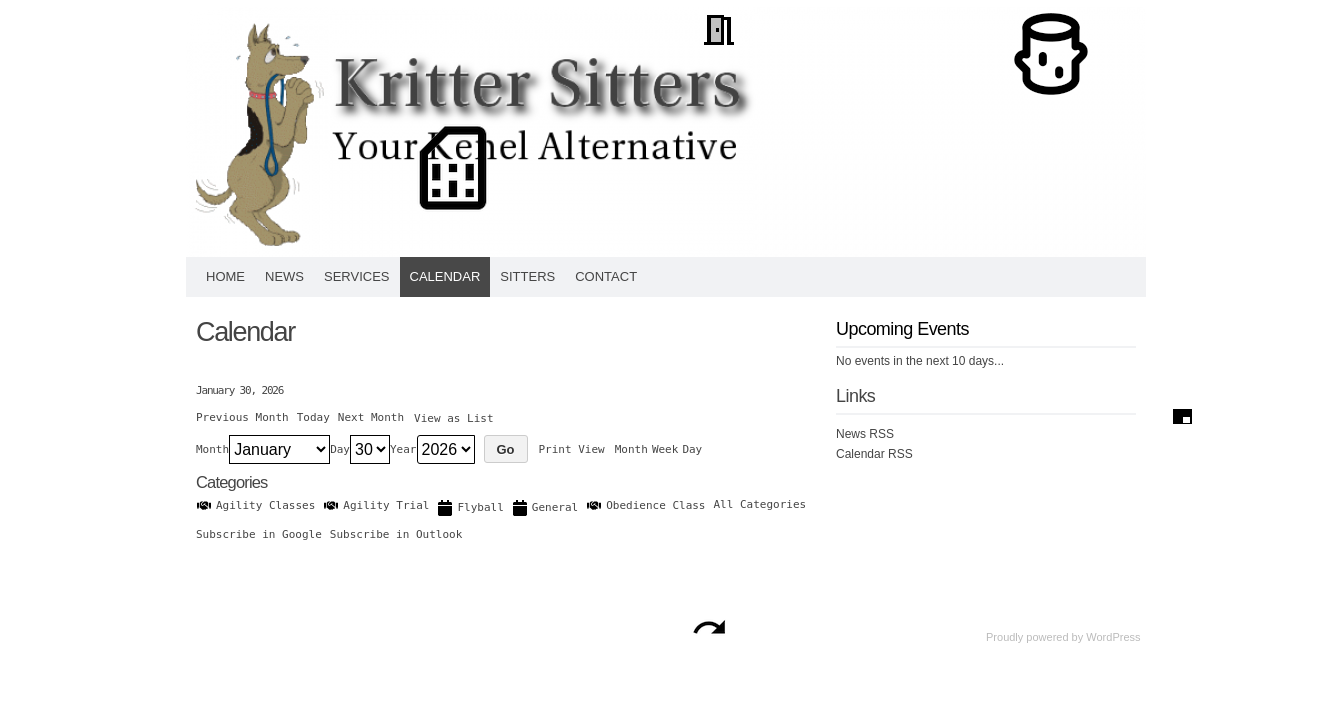 The image size is (1332, 720). I want to click on redo the last undone action, so click(709, 627).